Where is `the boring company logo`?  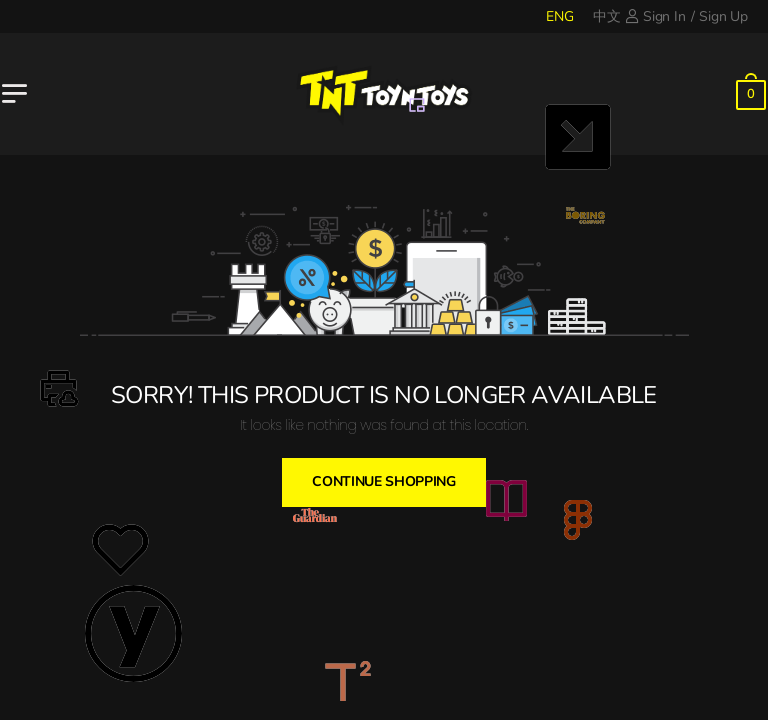 the boring company logo is located at coordinates (585, 215).